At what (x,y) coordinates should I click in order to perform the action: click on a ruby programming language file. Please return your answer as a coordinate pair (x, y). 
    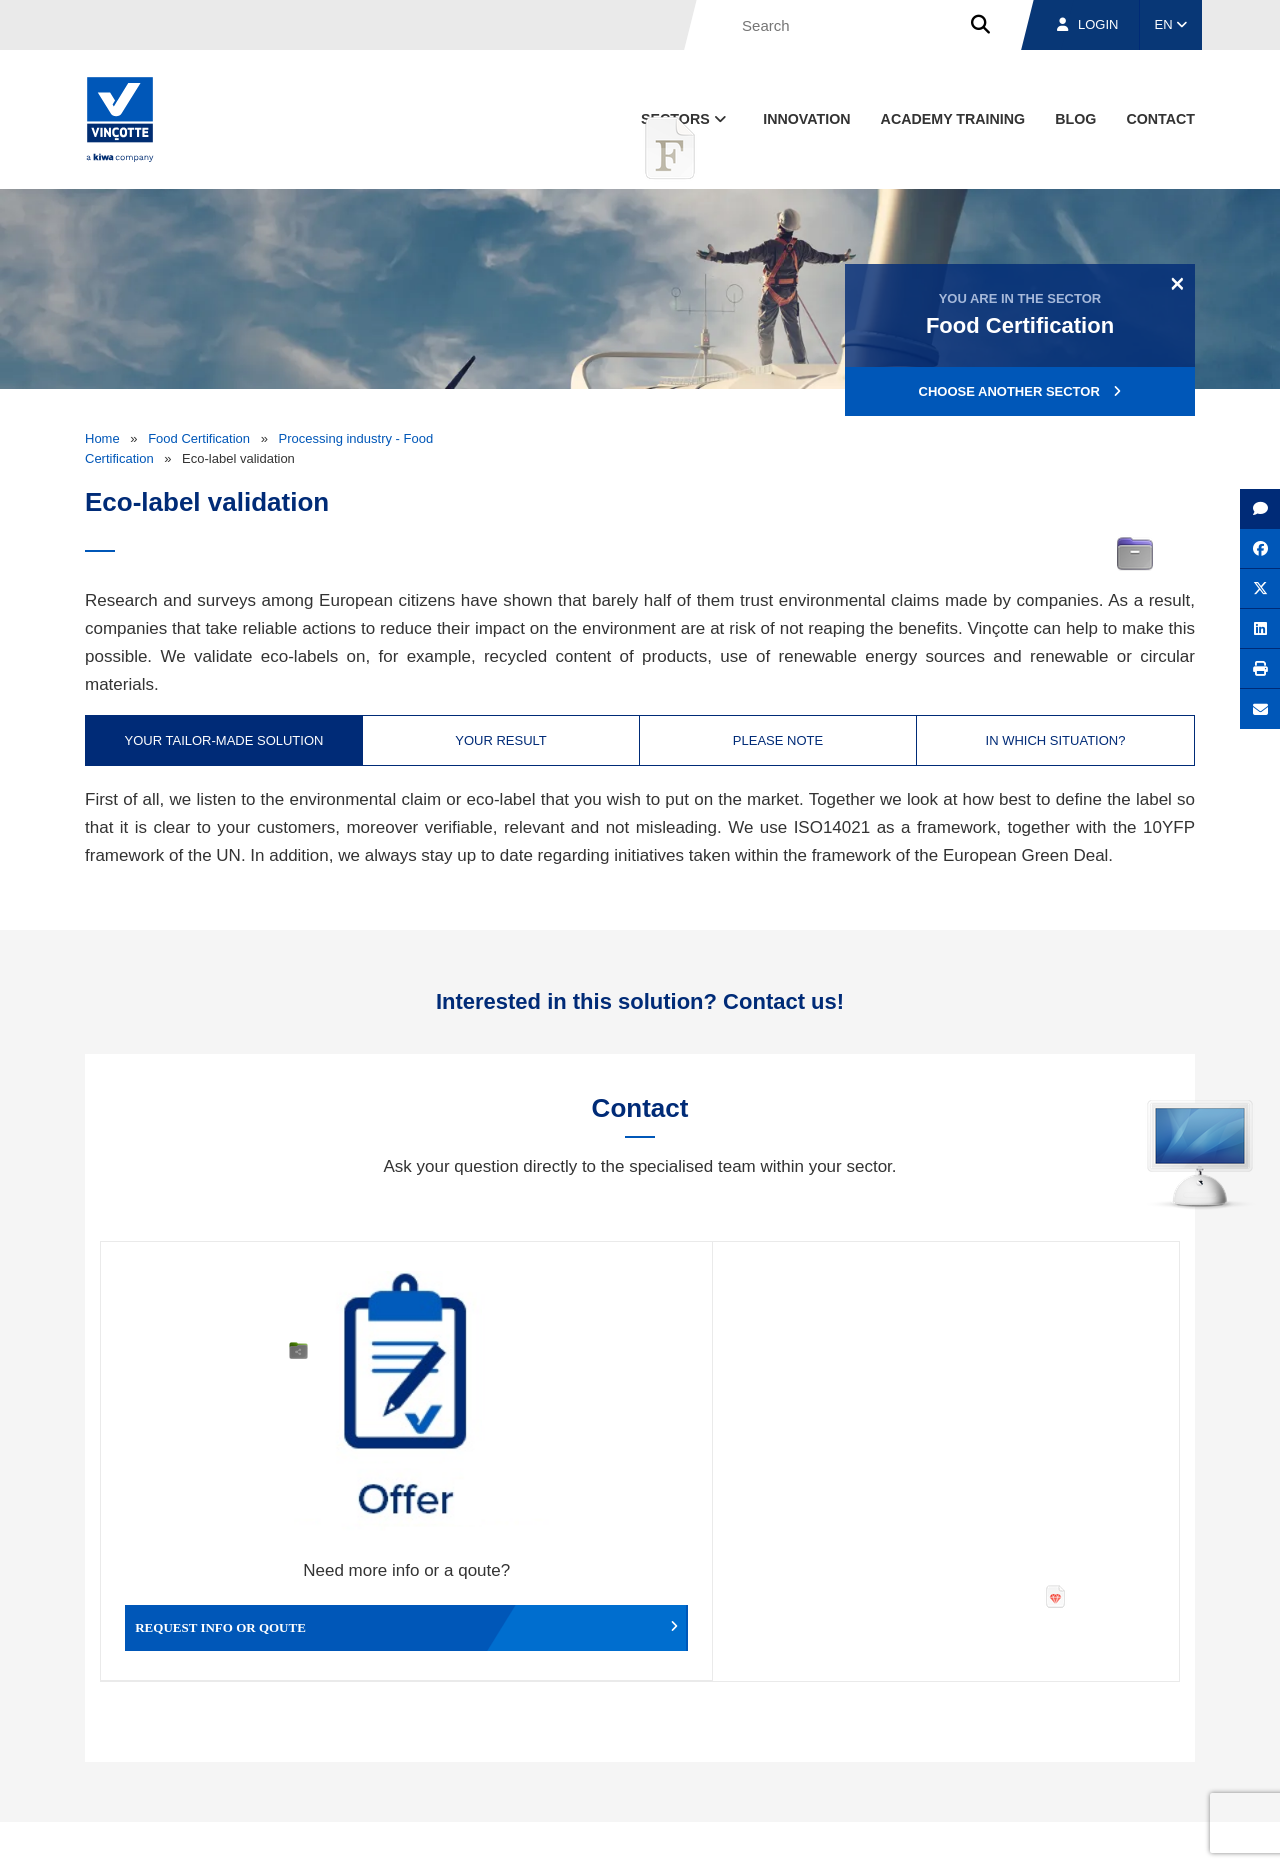
    Looking at the image, I should click on (1055, 1596).